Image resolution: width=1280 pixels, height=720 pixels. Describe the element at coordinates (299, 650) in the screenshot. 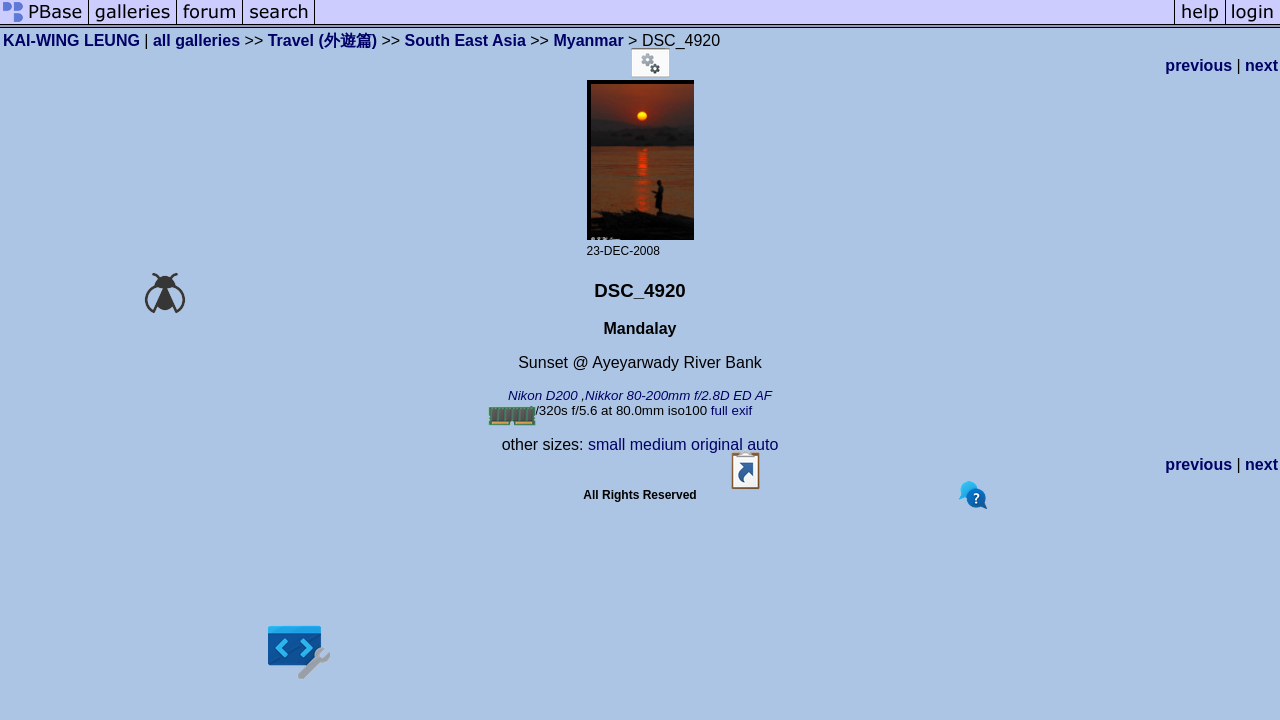

I see `open remote tools application` at that location.